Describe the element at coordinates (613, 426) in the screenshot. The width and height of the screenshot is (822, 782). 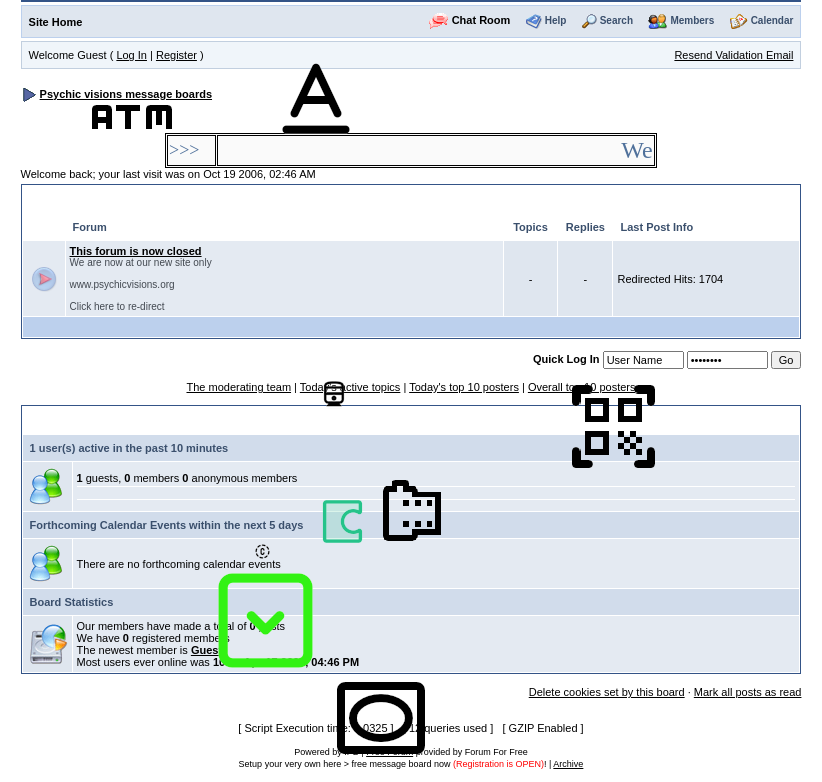
I see `scan a QR code` at that location.